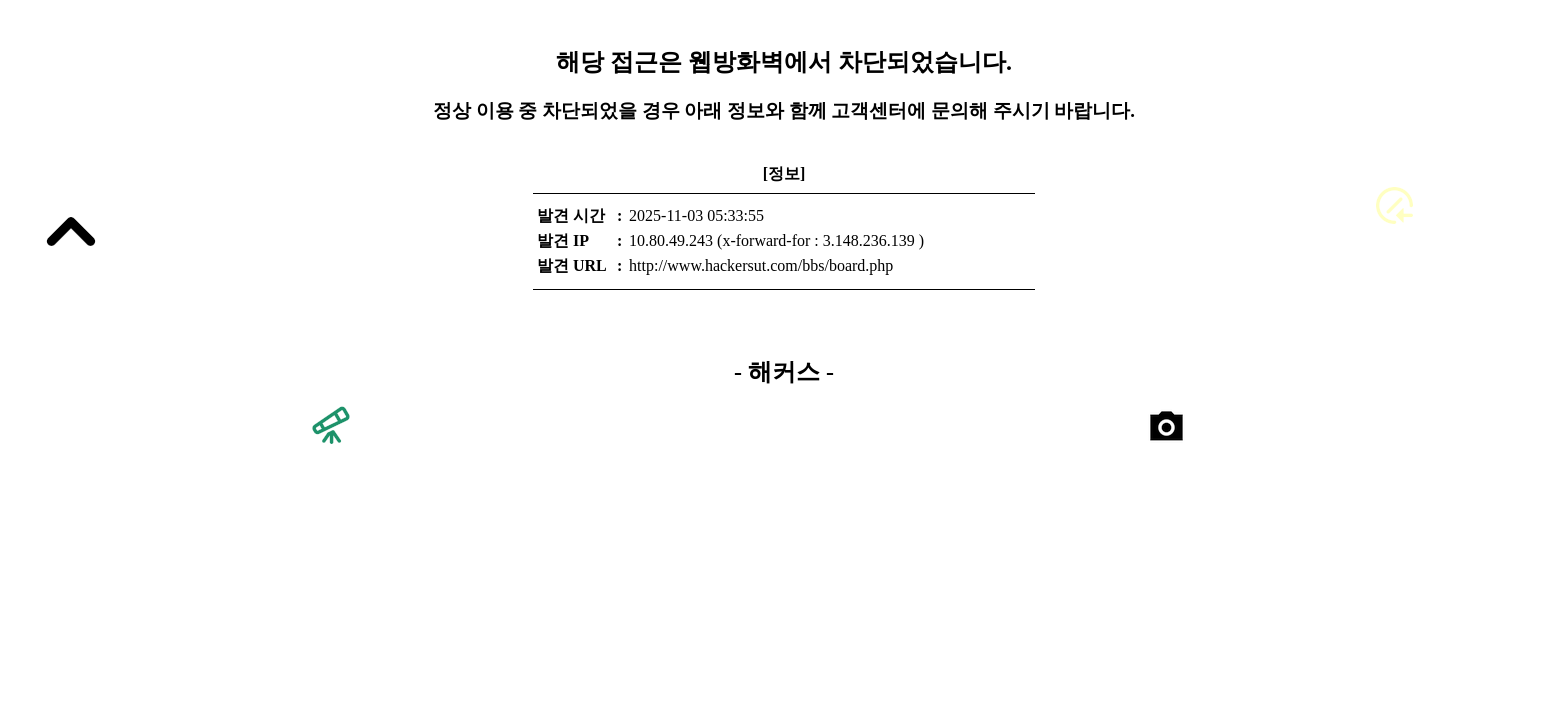 This screenshot has height=720, width=1568. I want to click on take a photo, so click(1166, 427).